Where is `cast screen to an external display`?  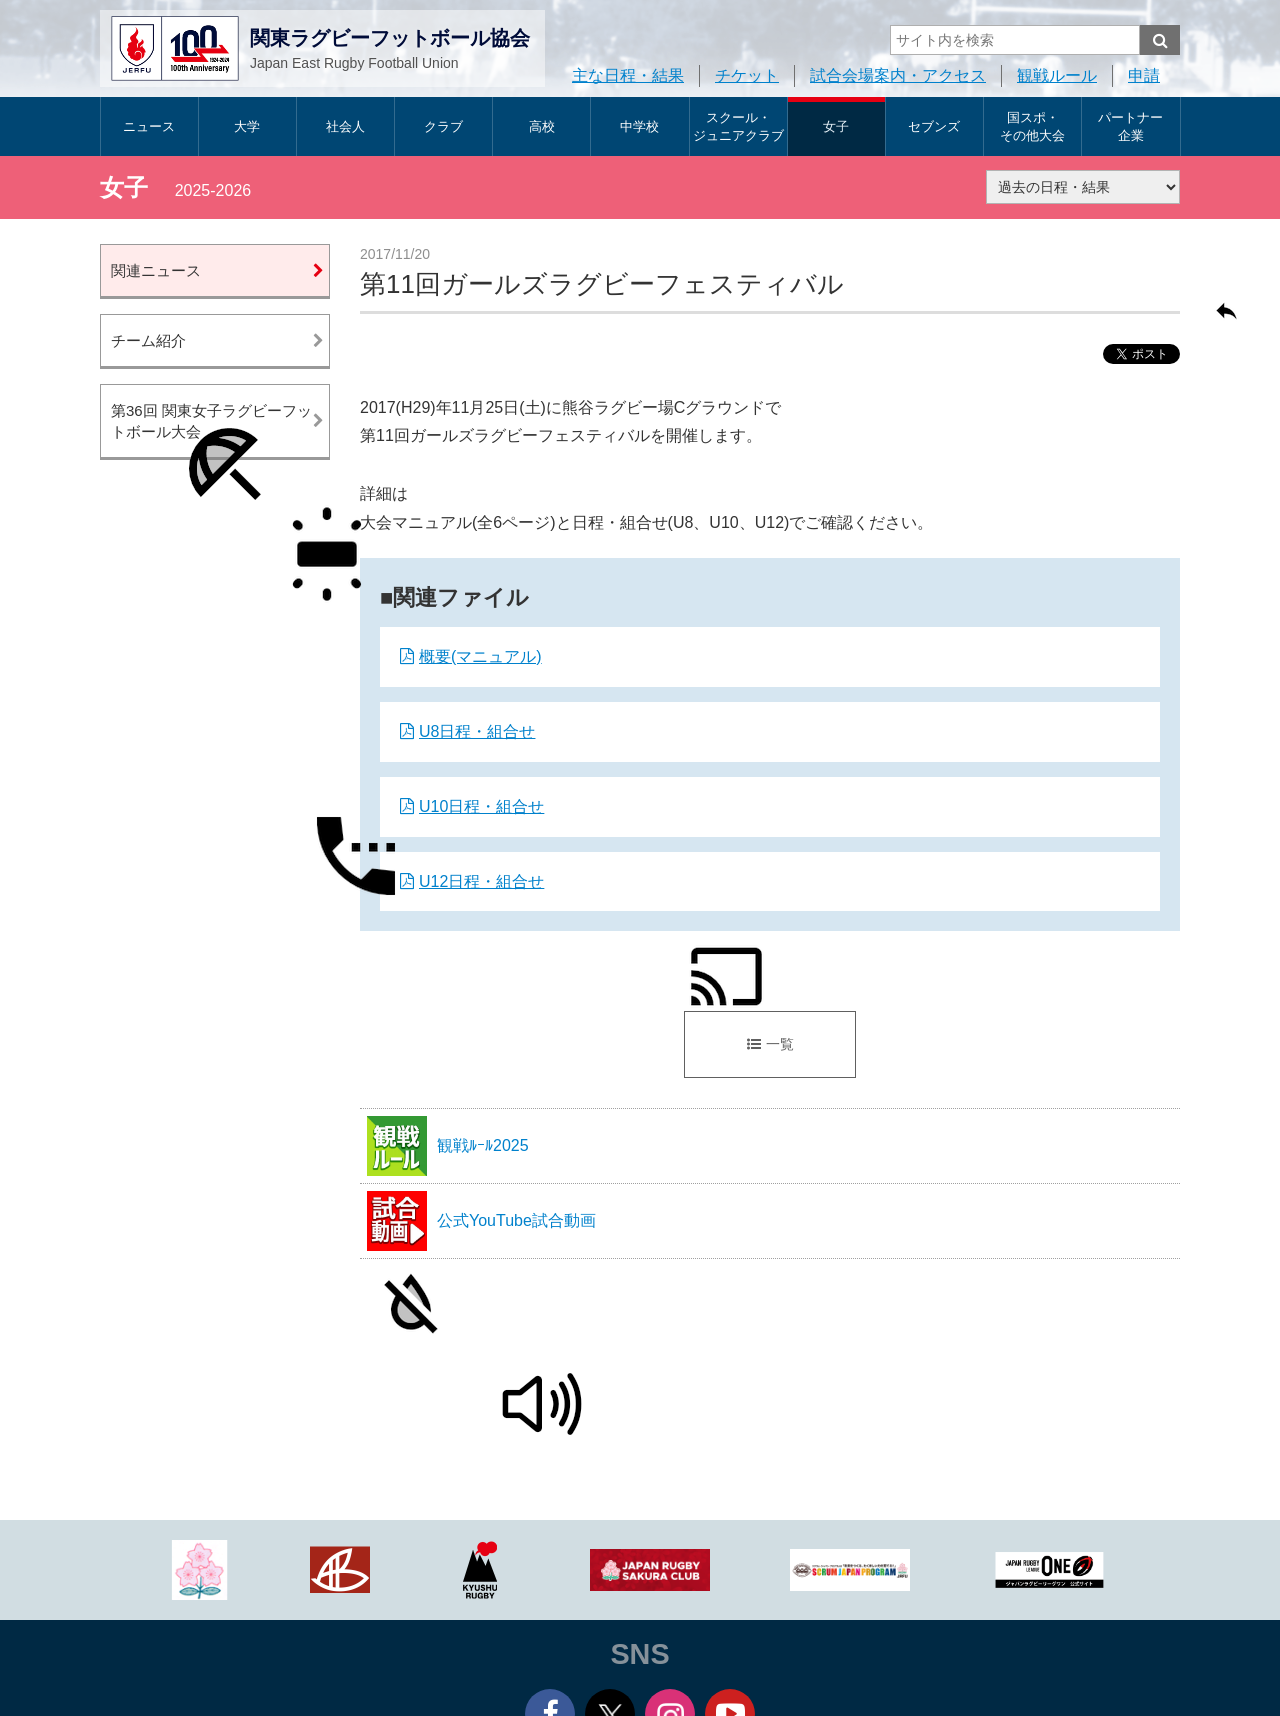 cast screen to an external display is located at coordinates (726, 976).